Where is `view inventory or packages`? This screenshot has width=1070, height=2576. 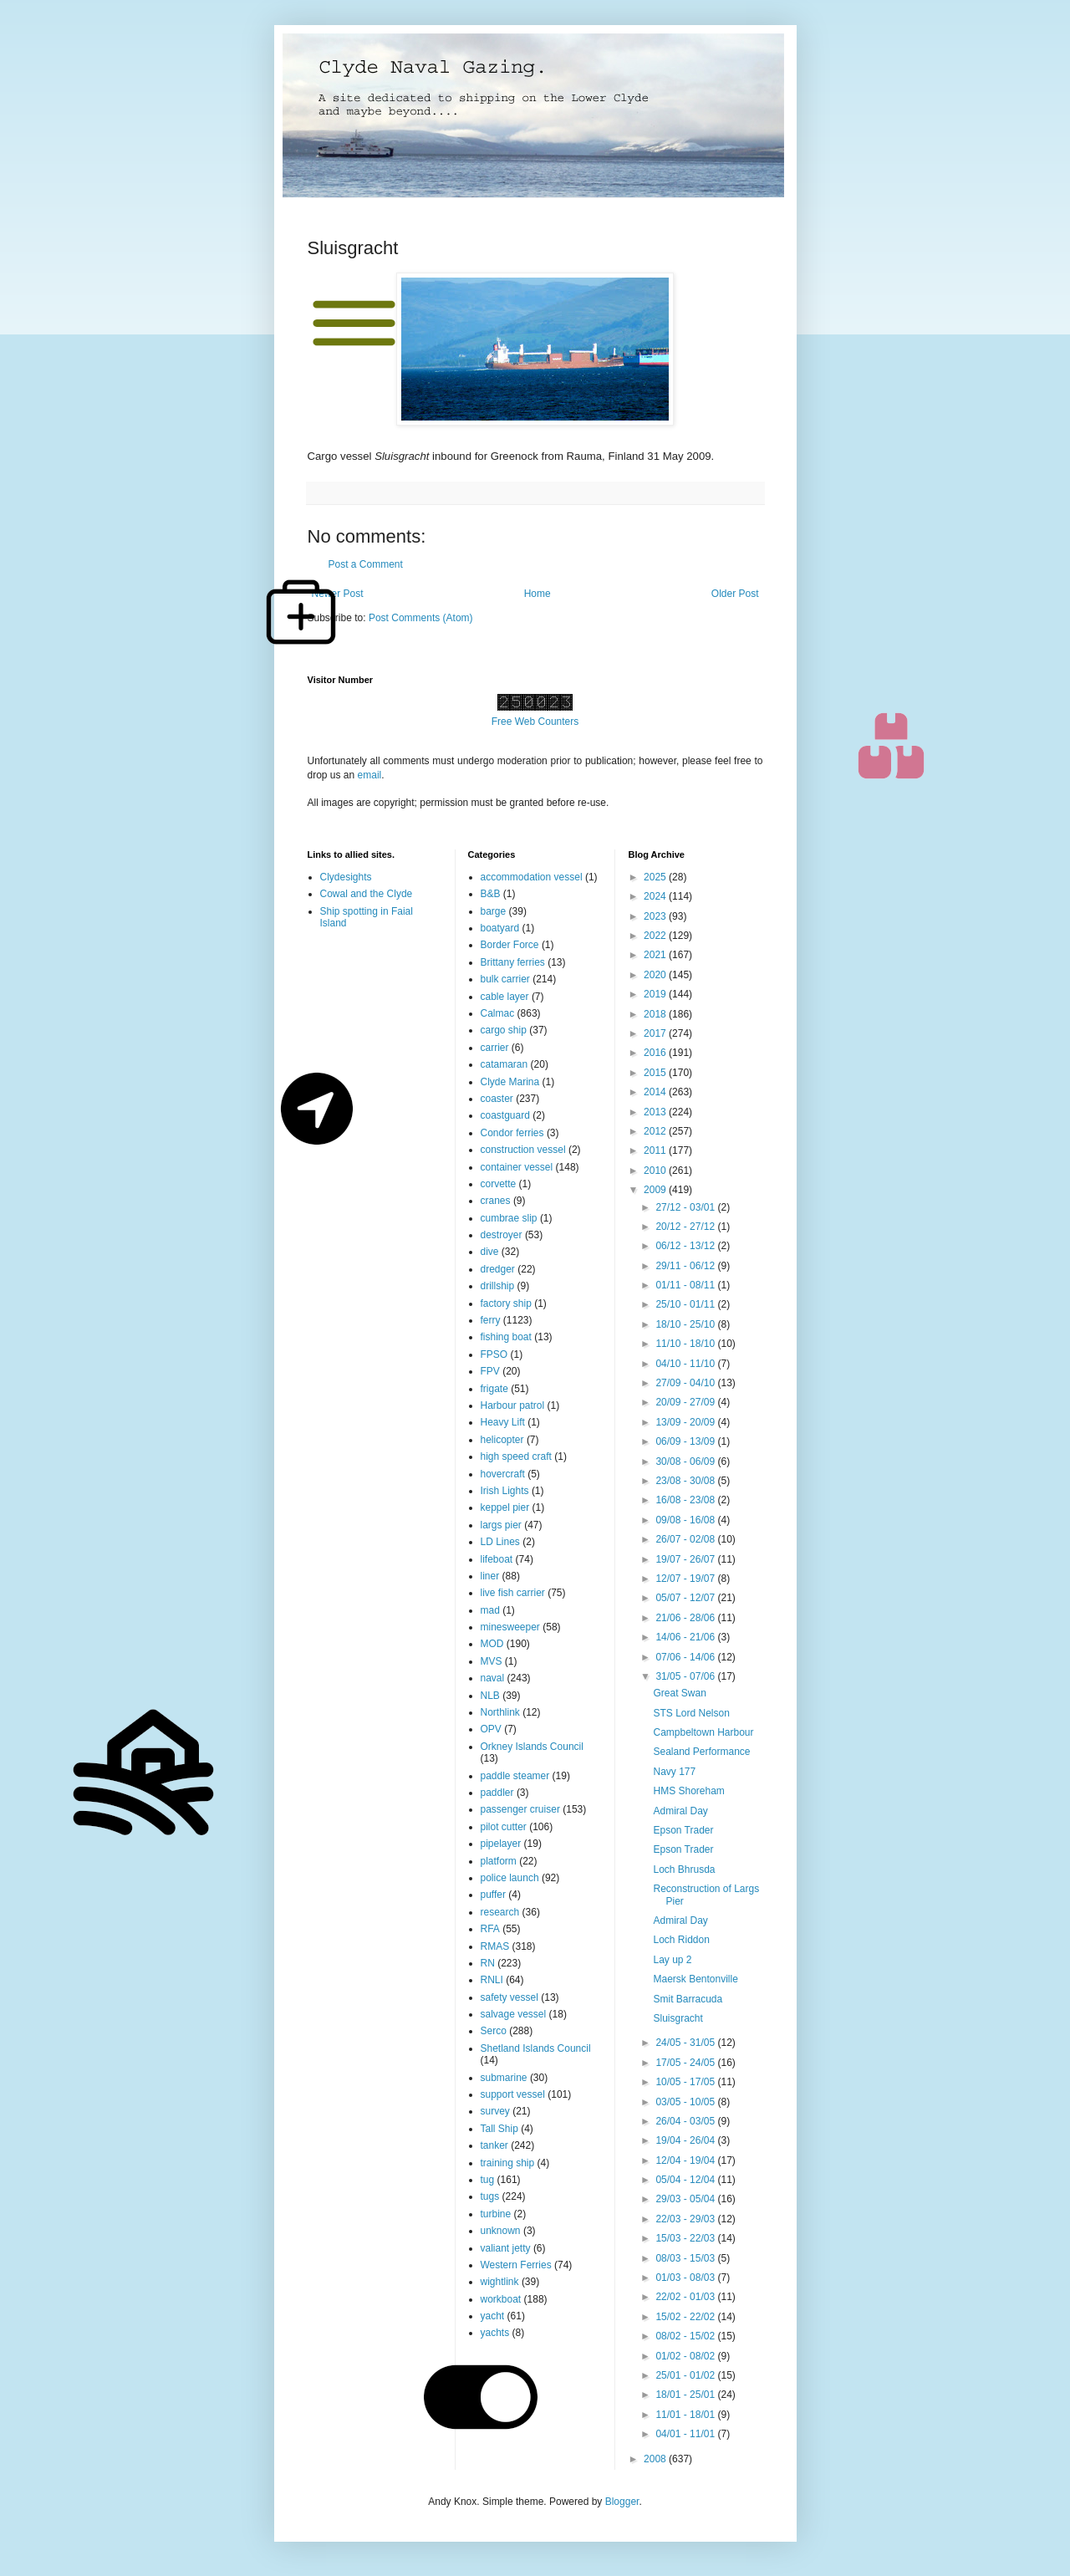 view inventory or packages is located at coordinates (891, 746).